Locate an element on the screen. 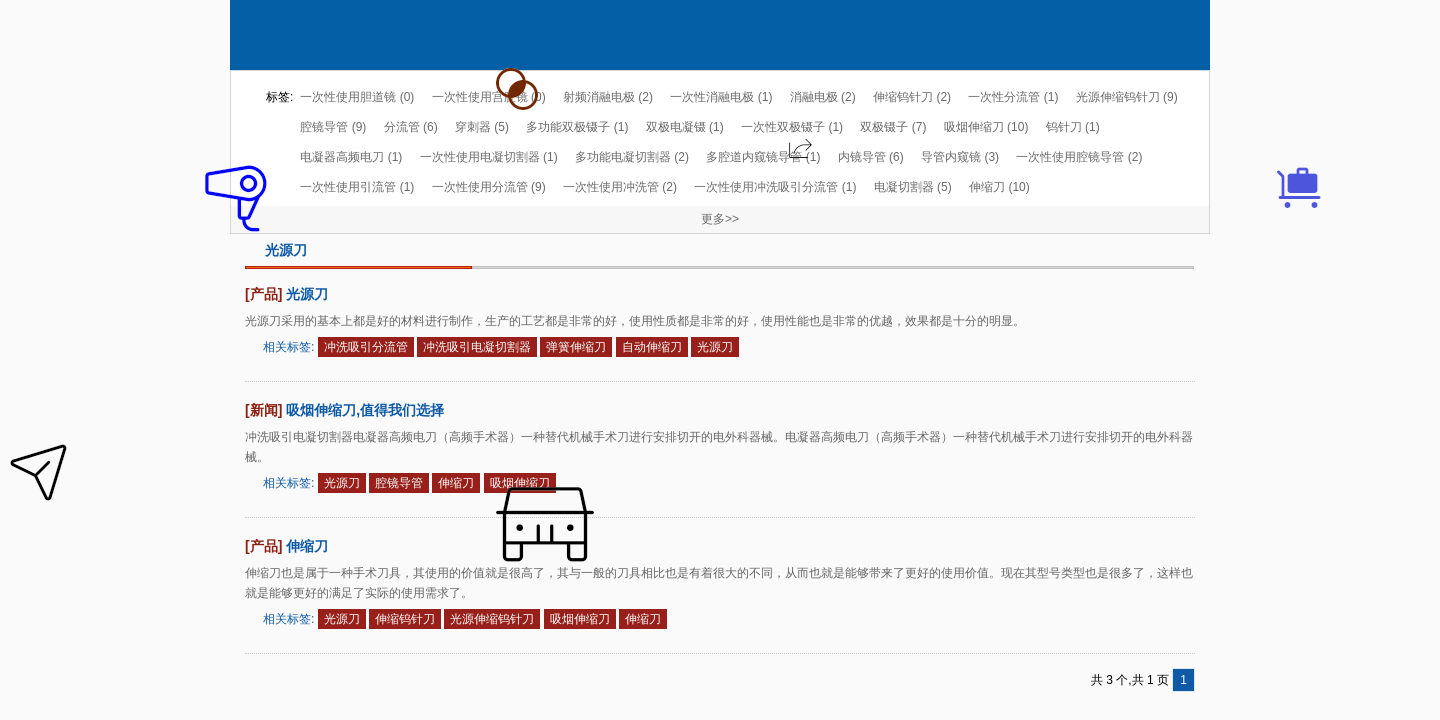 This screenshot has width=1440, height=720. send a message is located at coordinates (40, 470).